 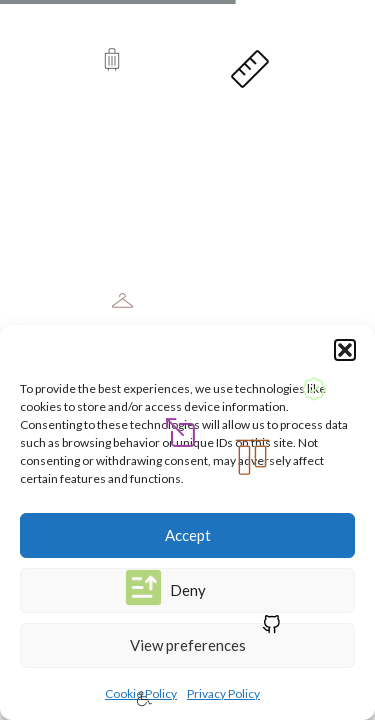 What do you see at coordinates (314, 389) in the screenshot?
I see `indicates a verified account or identity` at bounding box center [314, 389].